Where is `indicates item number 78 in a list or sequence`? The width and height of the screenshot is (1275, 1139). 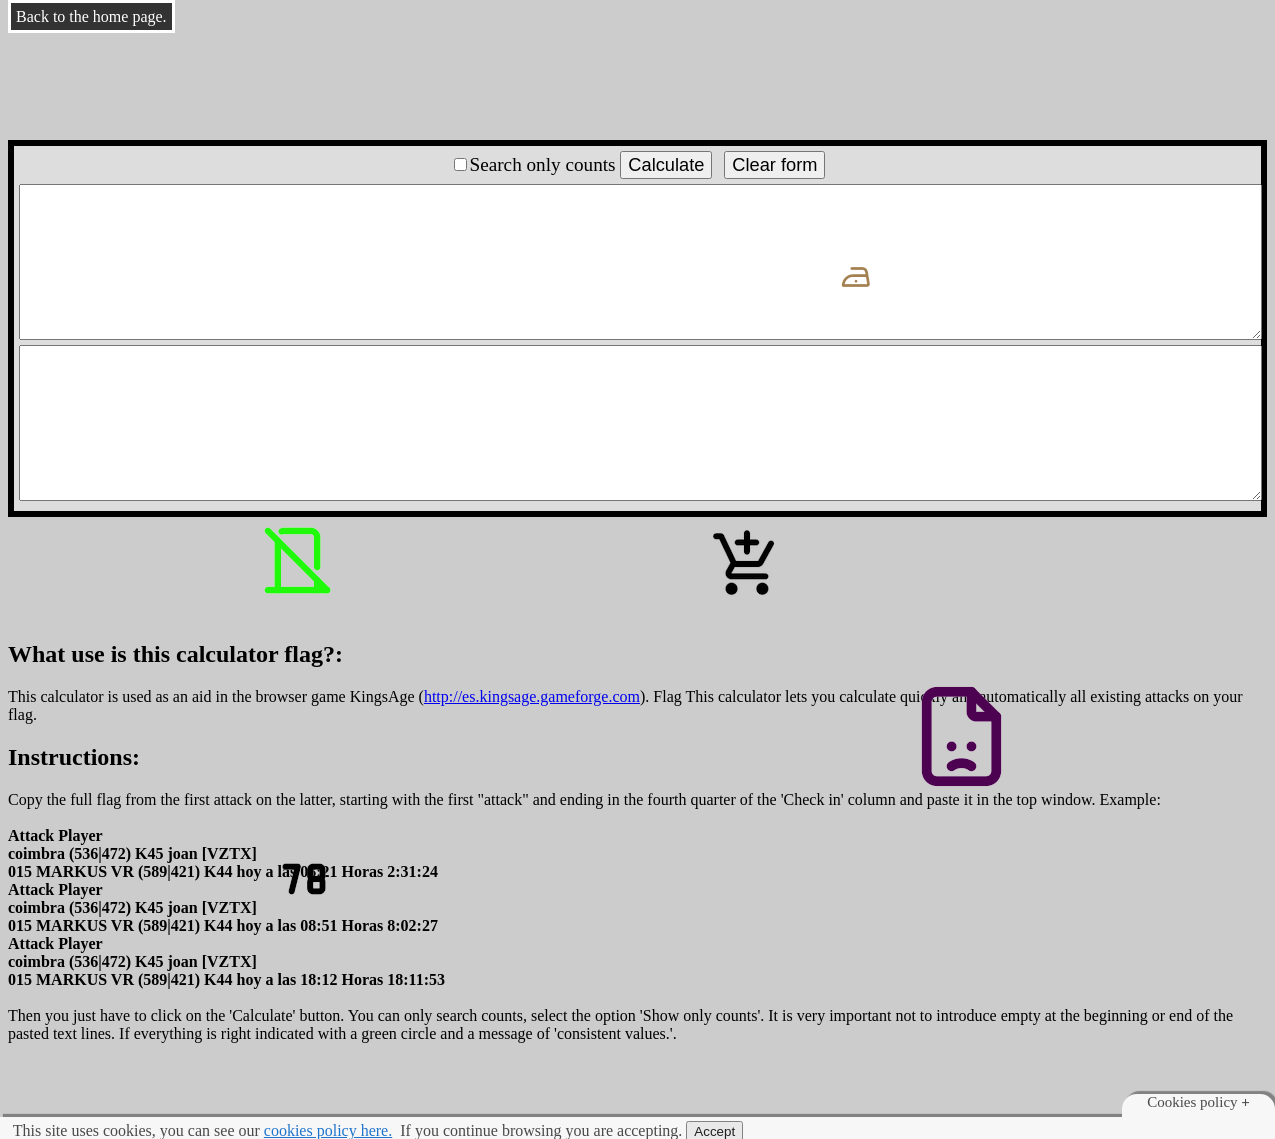
indicates item number 78 in a list or sequence is located at coordinates (304, 879).